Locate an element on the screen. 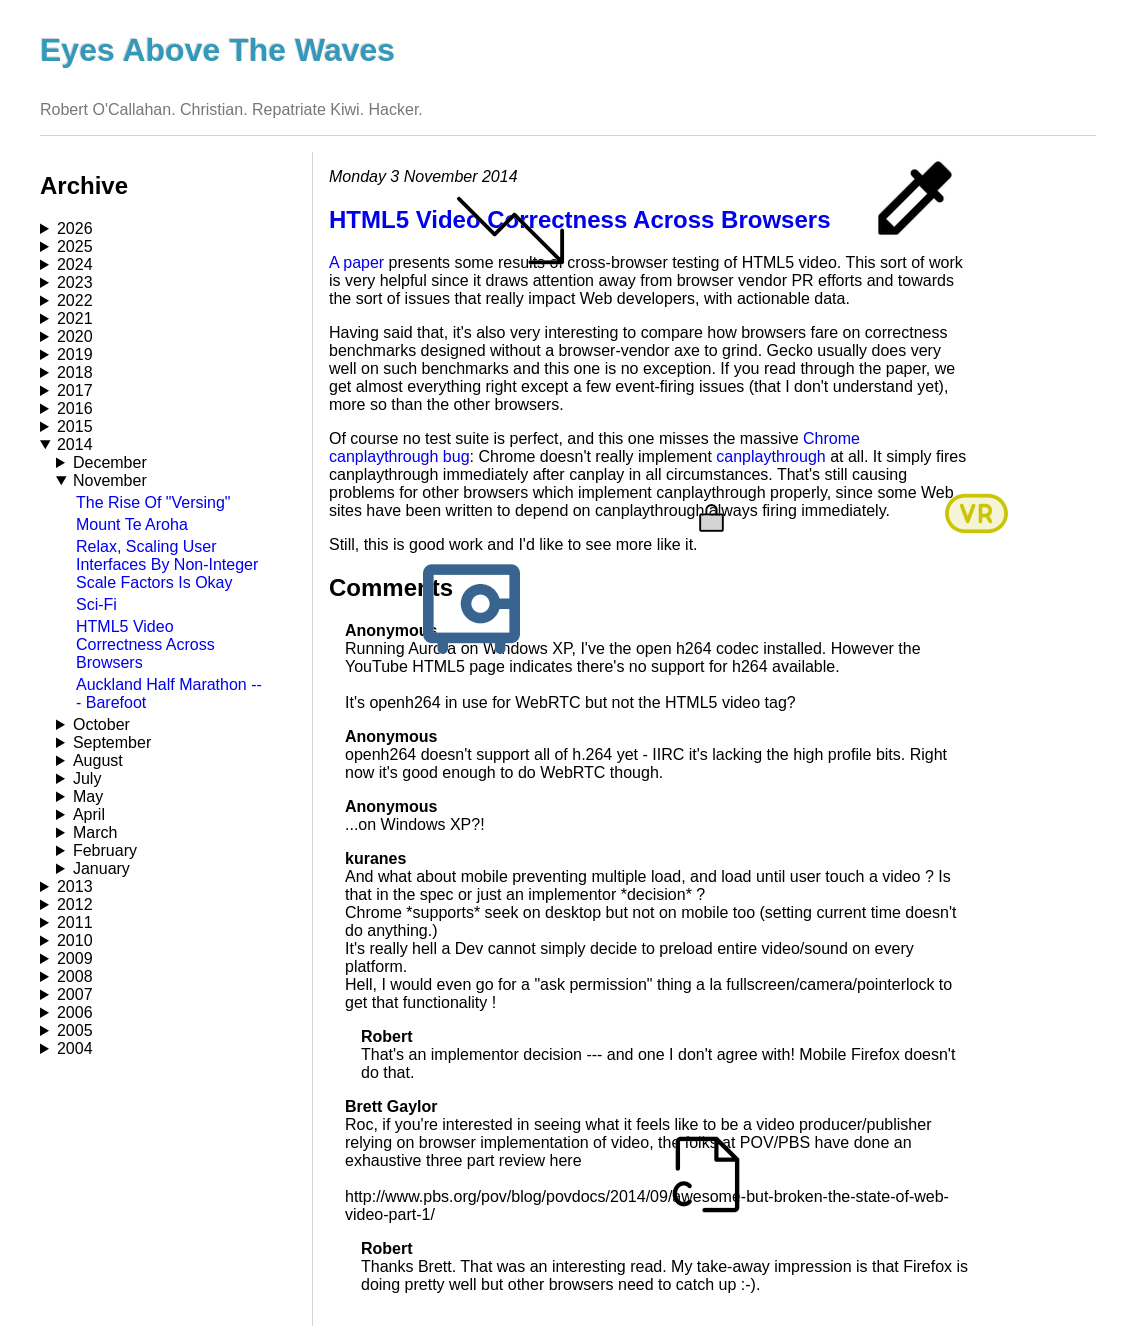  access secure storage or vault is located at coordinates (471, 605).